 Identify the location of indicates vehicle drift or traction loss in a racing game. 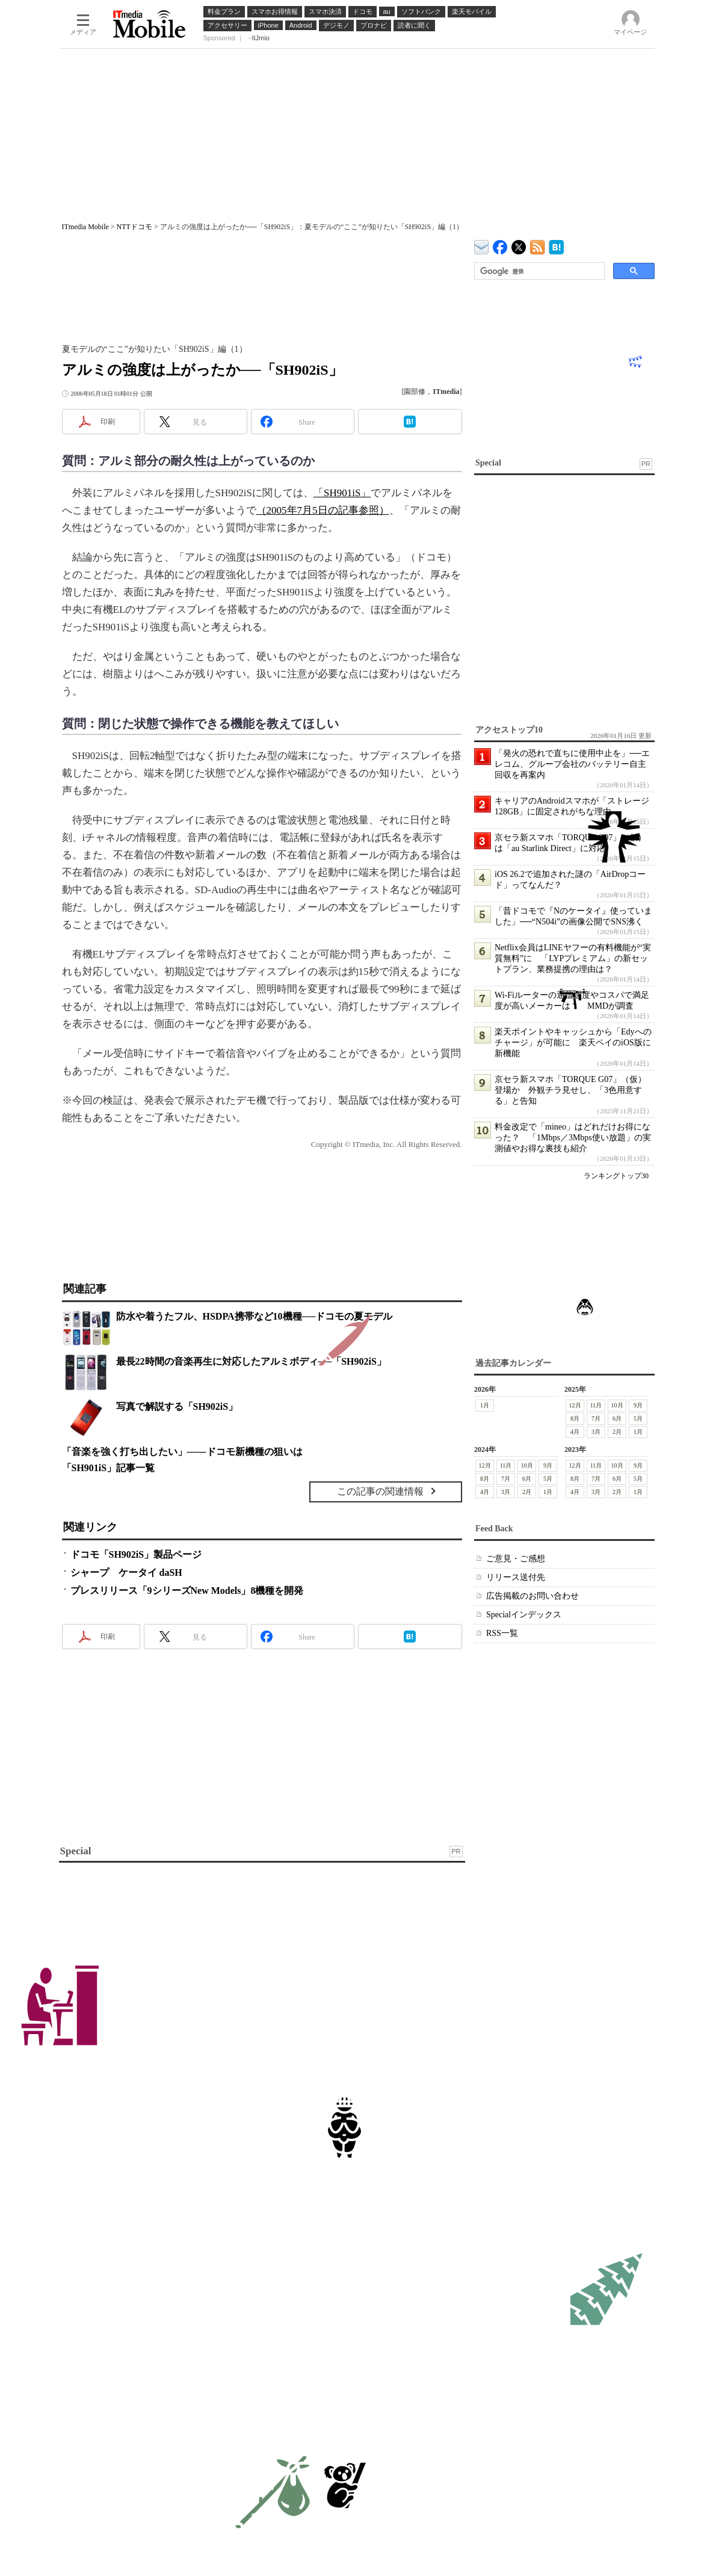
(606, 2289).